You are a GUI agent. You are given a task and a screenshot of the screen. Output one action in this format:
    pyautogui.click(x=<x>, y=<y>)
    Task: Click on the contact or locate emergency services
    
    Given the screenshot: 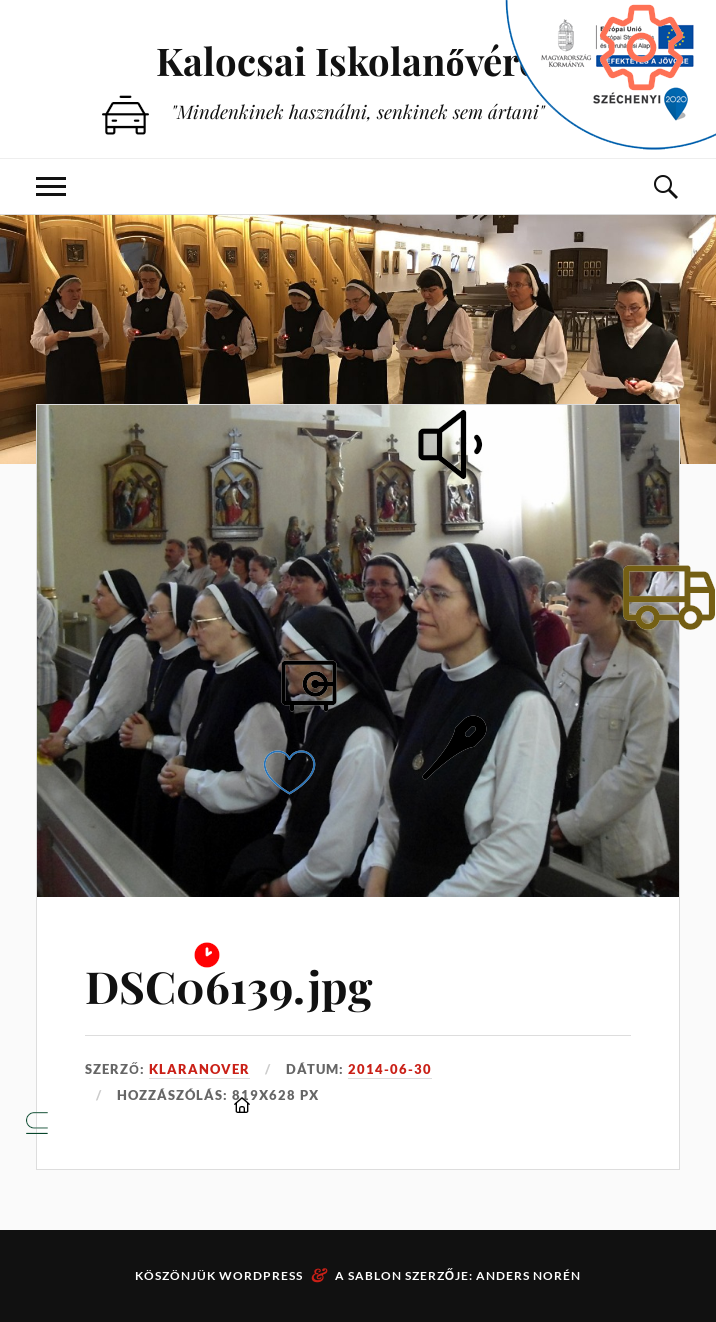 What is the action you would take?
    pyautogui.click(x=125, y=117)
    